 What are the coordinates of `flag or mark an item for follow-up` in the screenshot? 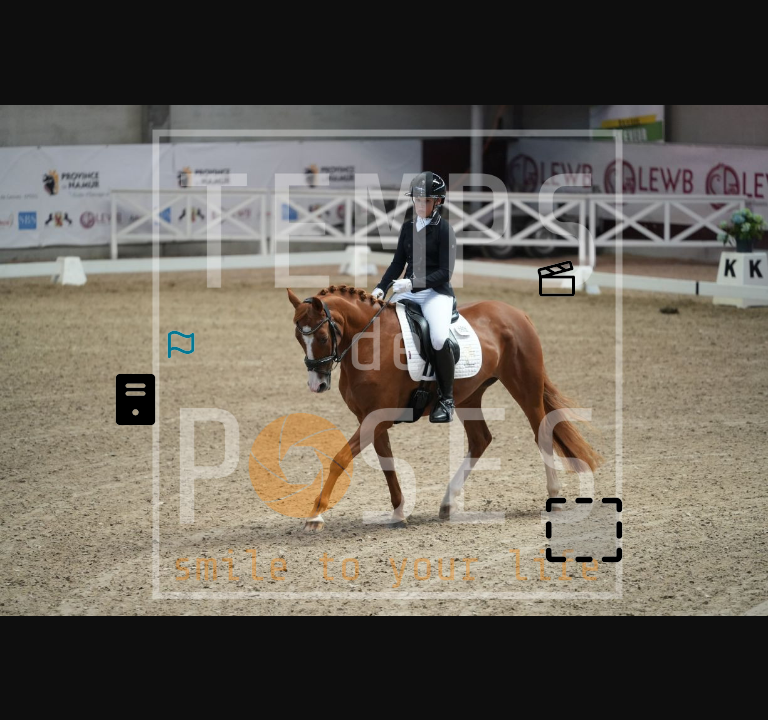 It's located at (180, 344).